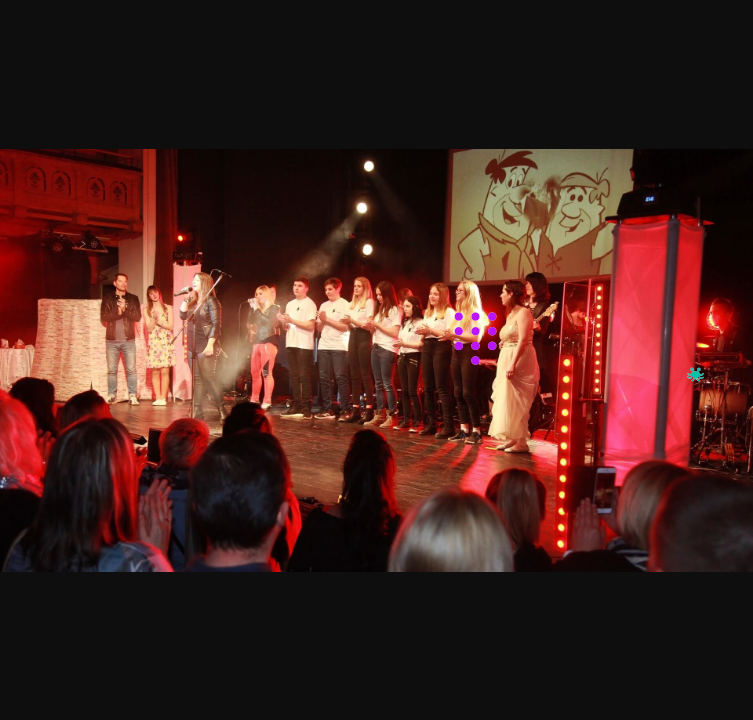 This screenshot has width=753, height=720. I want to click on represents the flying spaghetti monster or pastafarianism, so click(695, 374).